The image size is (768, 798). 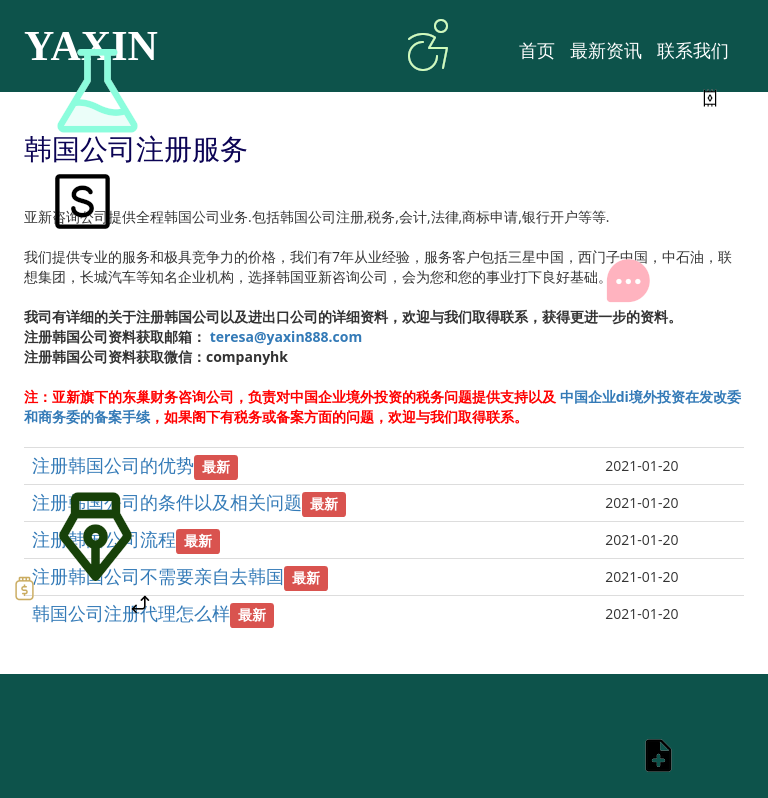 What do you see at coordinates (82, 201) in the screenshot?
I see `link to Stripe payment services` at bounding box center [82, 201].